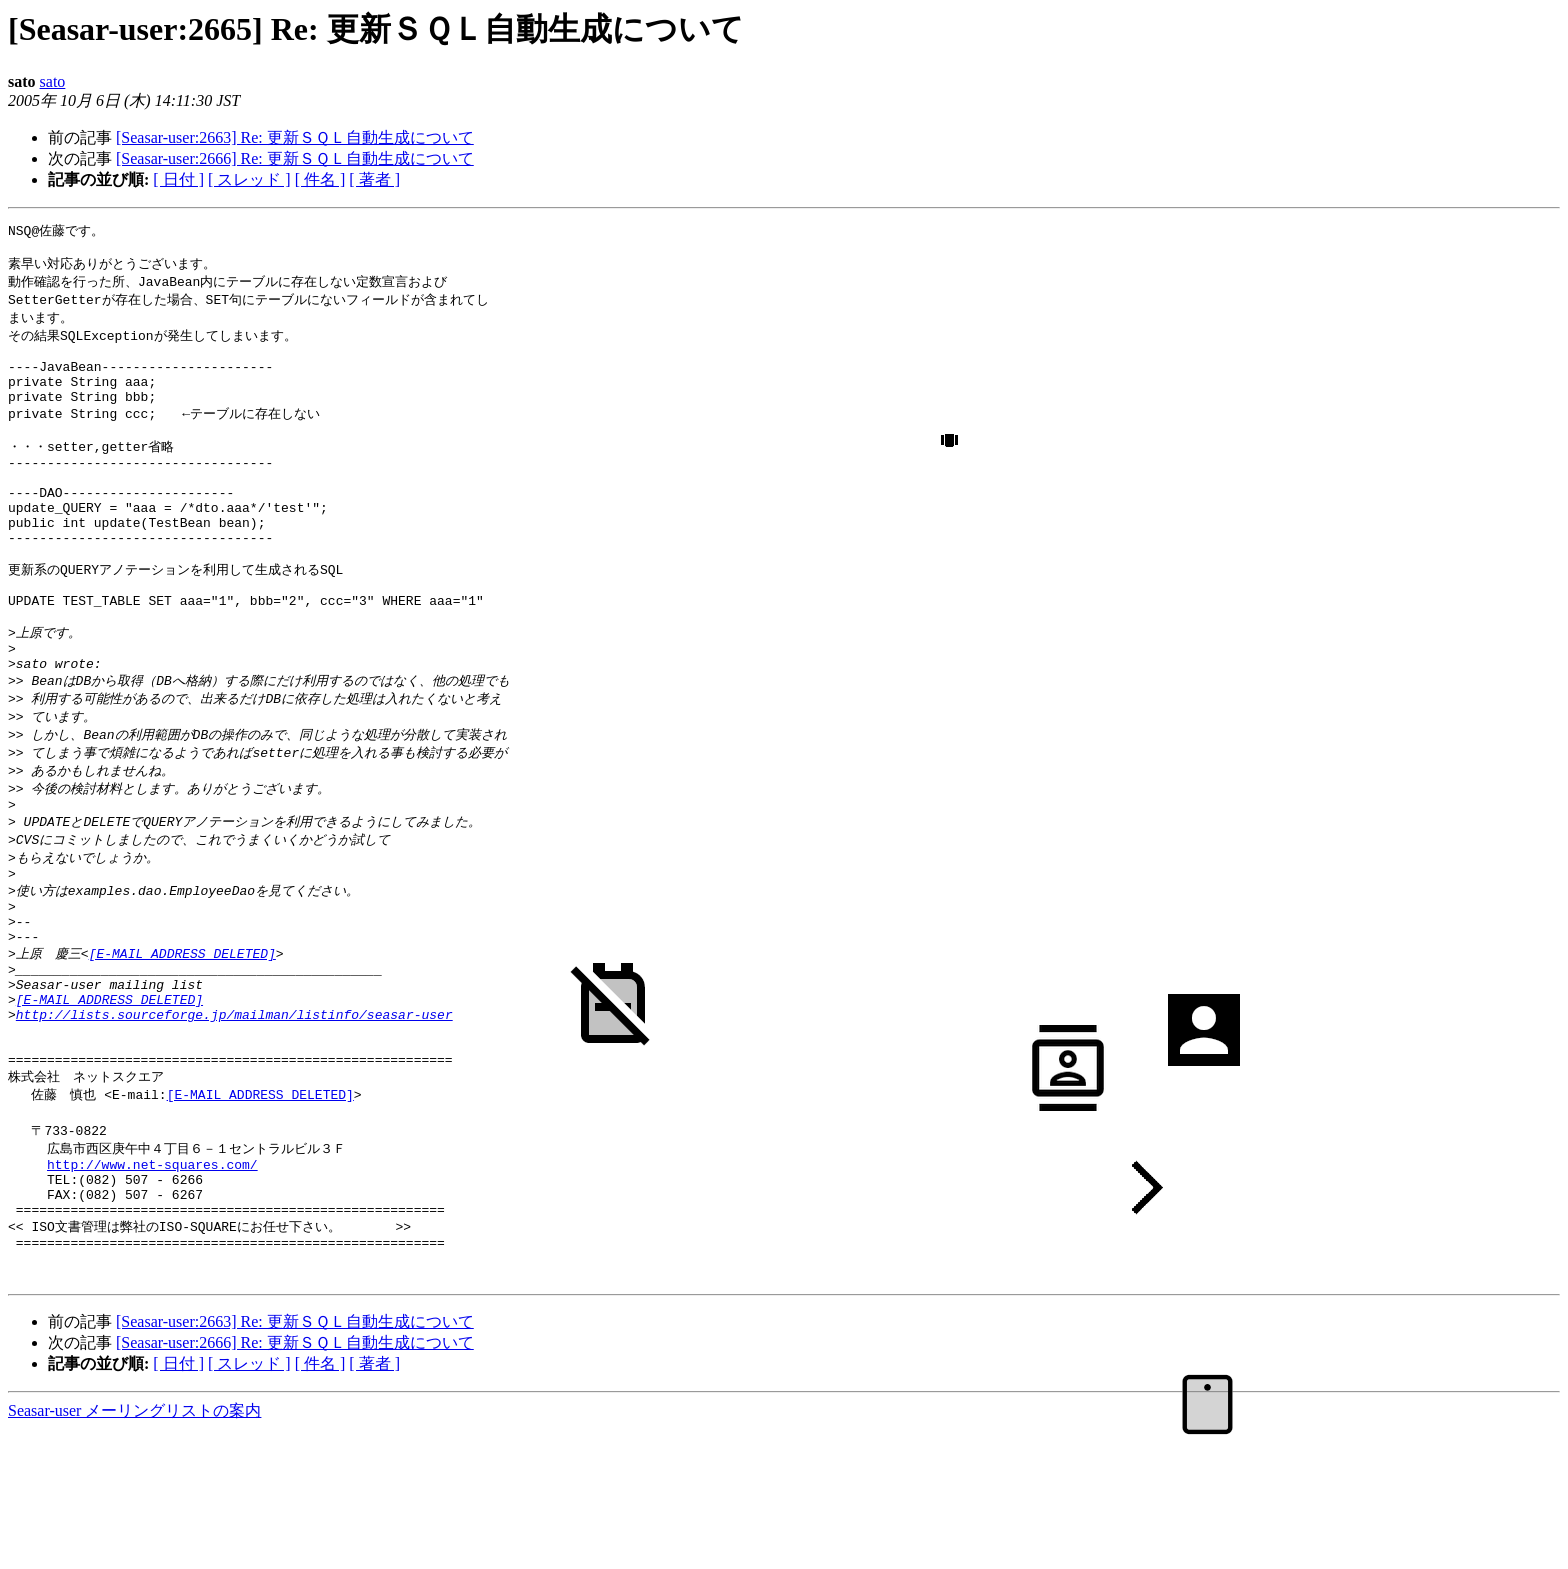 The height and width of the screenshot is (1569, 1568). I want to click on no backpacks allowed, so click(613, 1003).